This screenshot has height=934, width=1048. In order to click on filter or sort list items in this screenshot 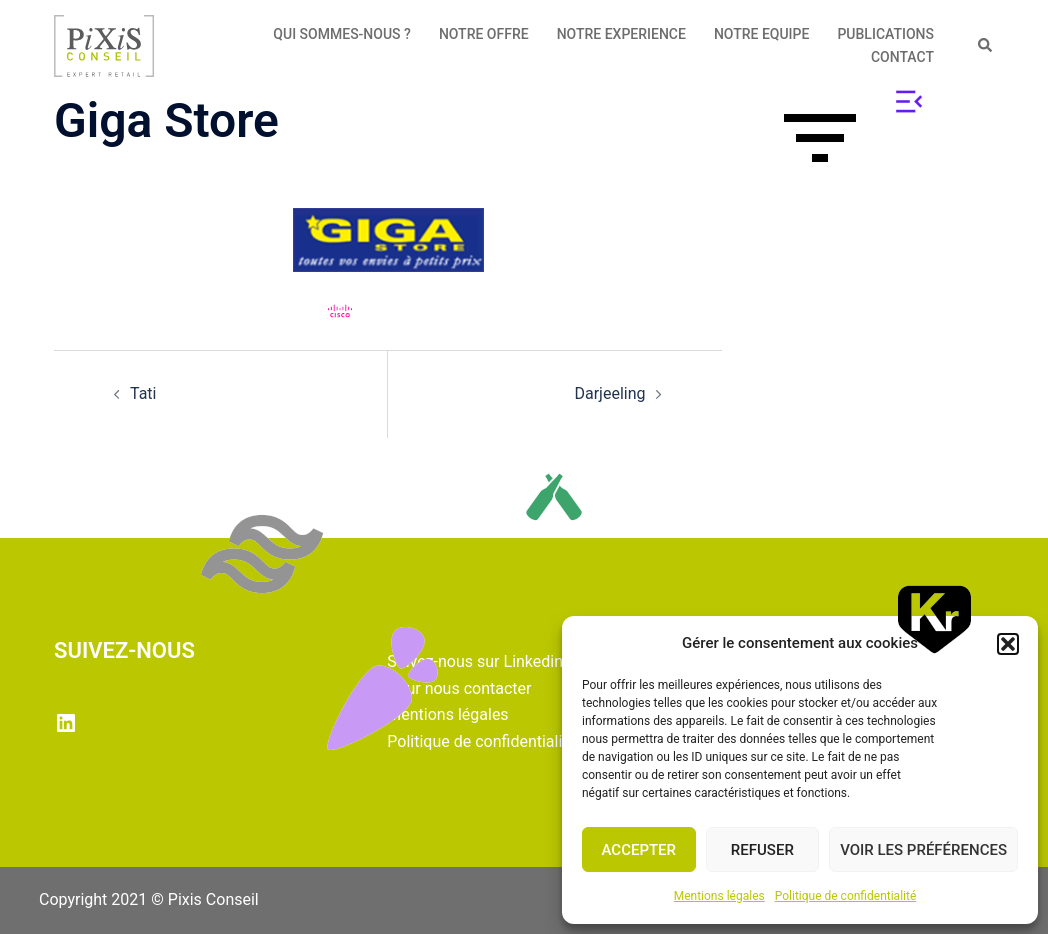, I will do `click(820, 138)`.